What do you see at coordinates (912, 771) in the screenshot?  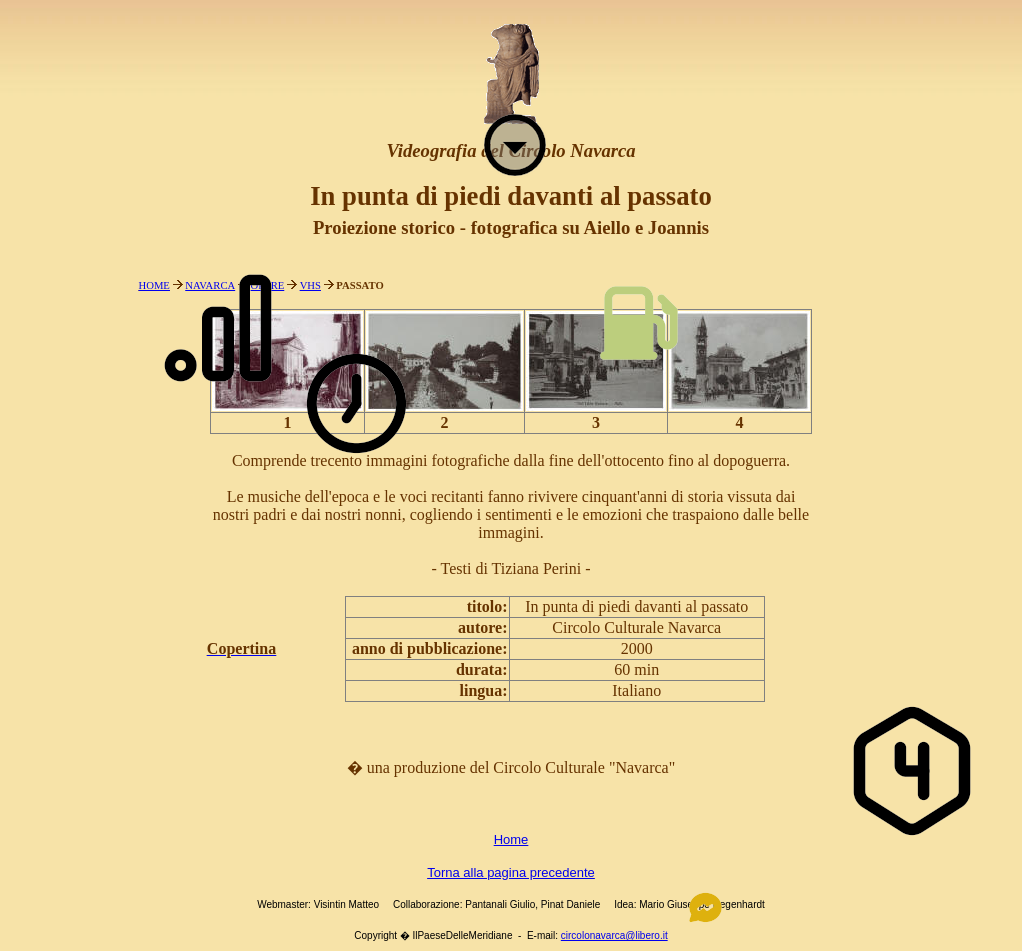 I see `step 4 in a multi-step process` at bounding box center [912, 771].